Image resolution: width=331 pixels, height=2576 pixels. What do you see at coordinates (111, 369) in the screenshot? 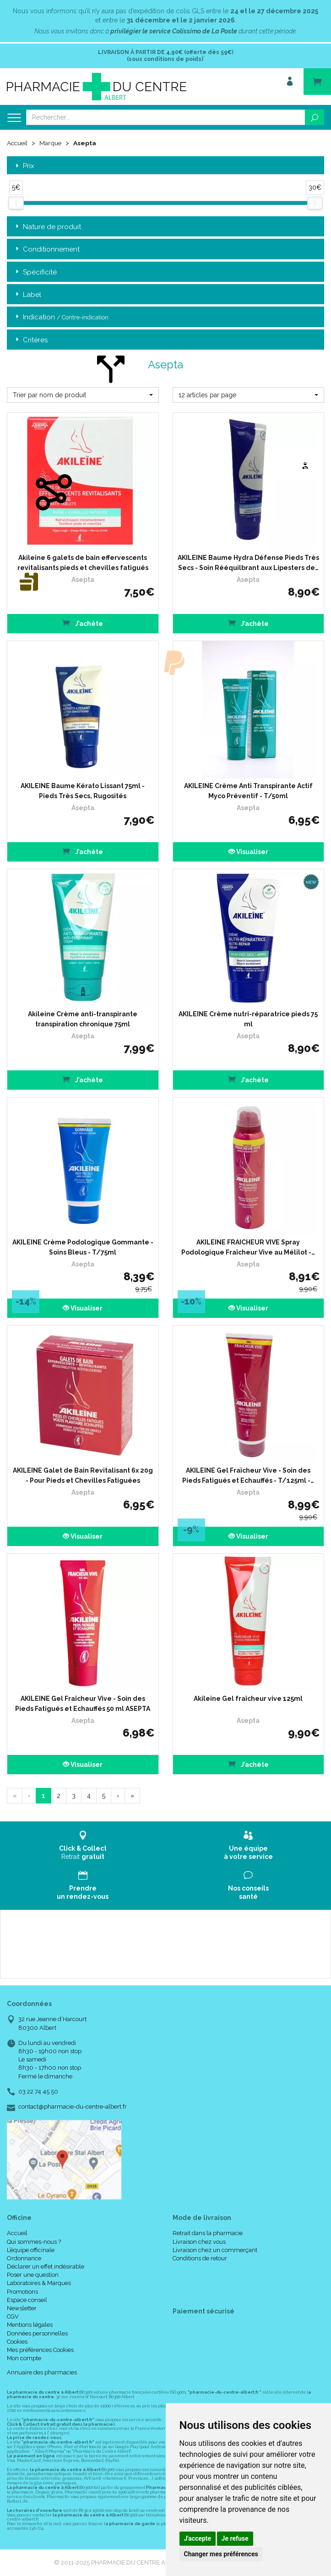
I see `split or fork a call to multiple recipients` at bounding box center [111, 369].